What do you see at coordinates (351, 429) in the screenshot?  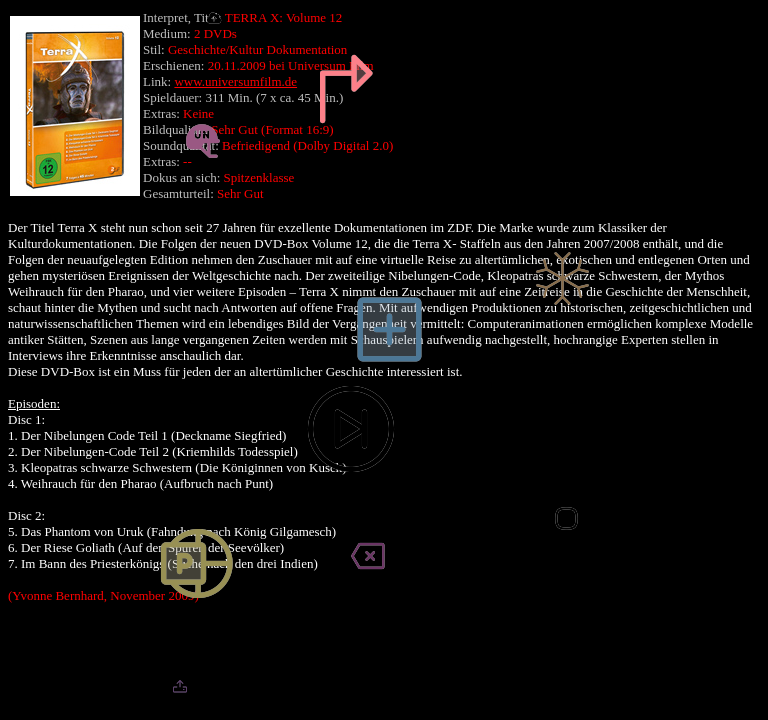 I see `skip to the next track` at bounding box center [351, 429].